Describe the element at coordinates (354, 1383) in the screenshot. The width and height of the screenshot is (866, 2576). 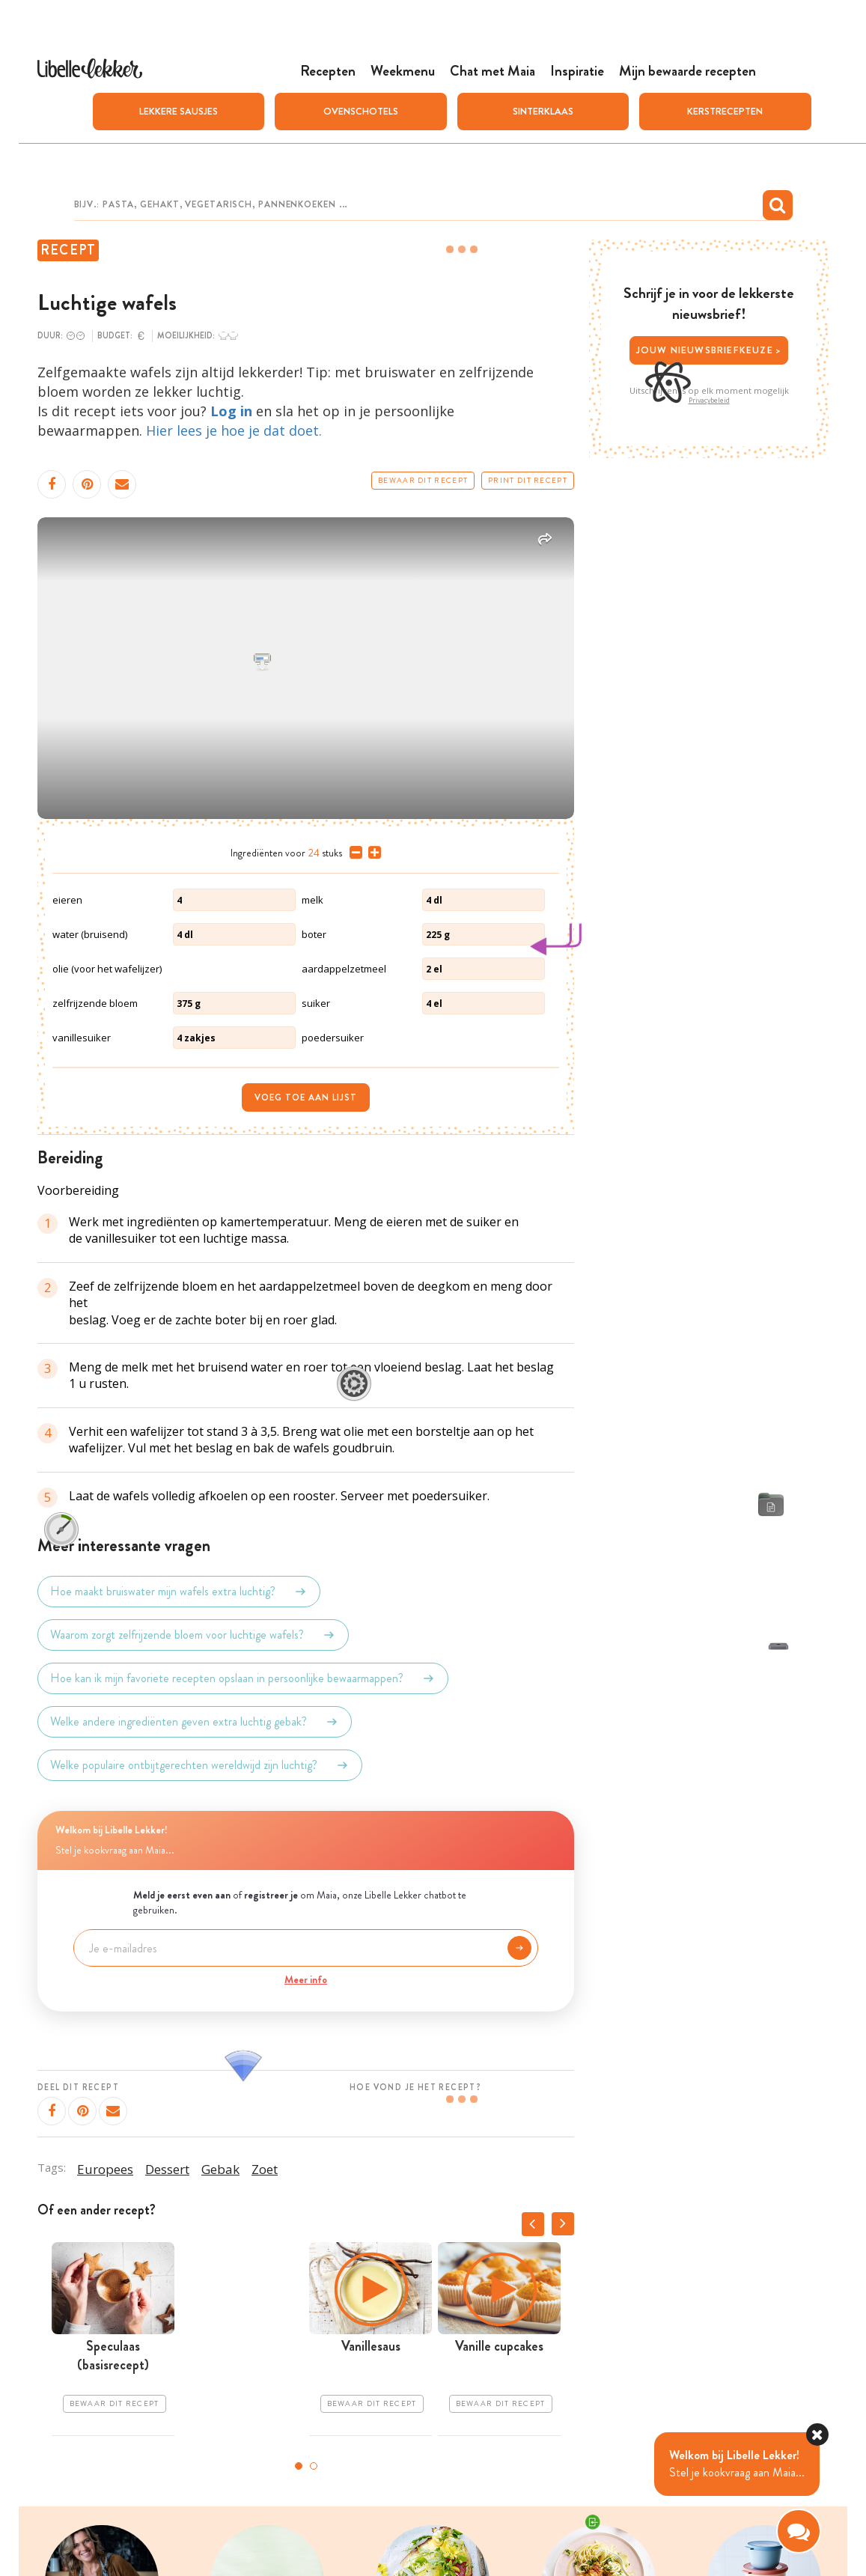
I see `open system settings` at that location.